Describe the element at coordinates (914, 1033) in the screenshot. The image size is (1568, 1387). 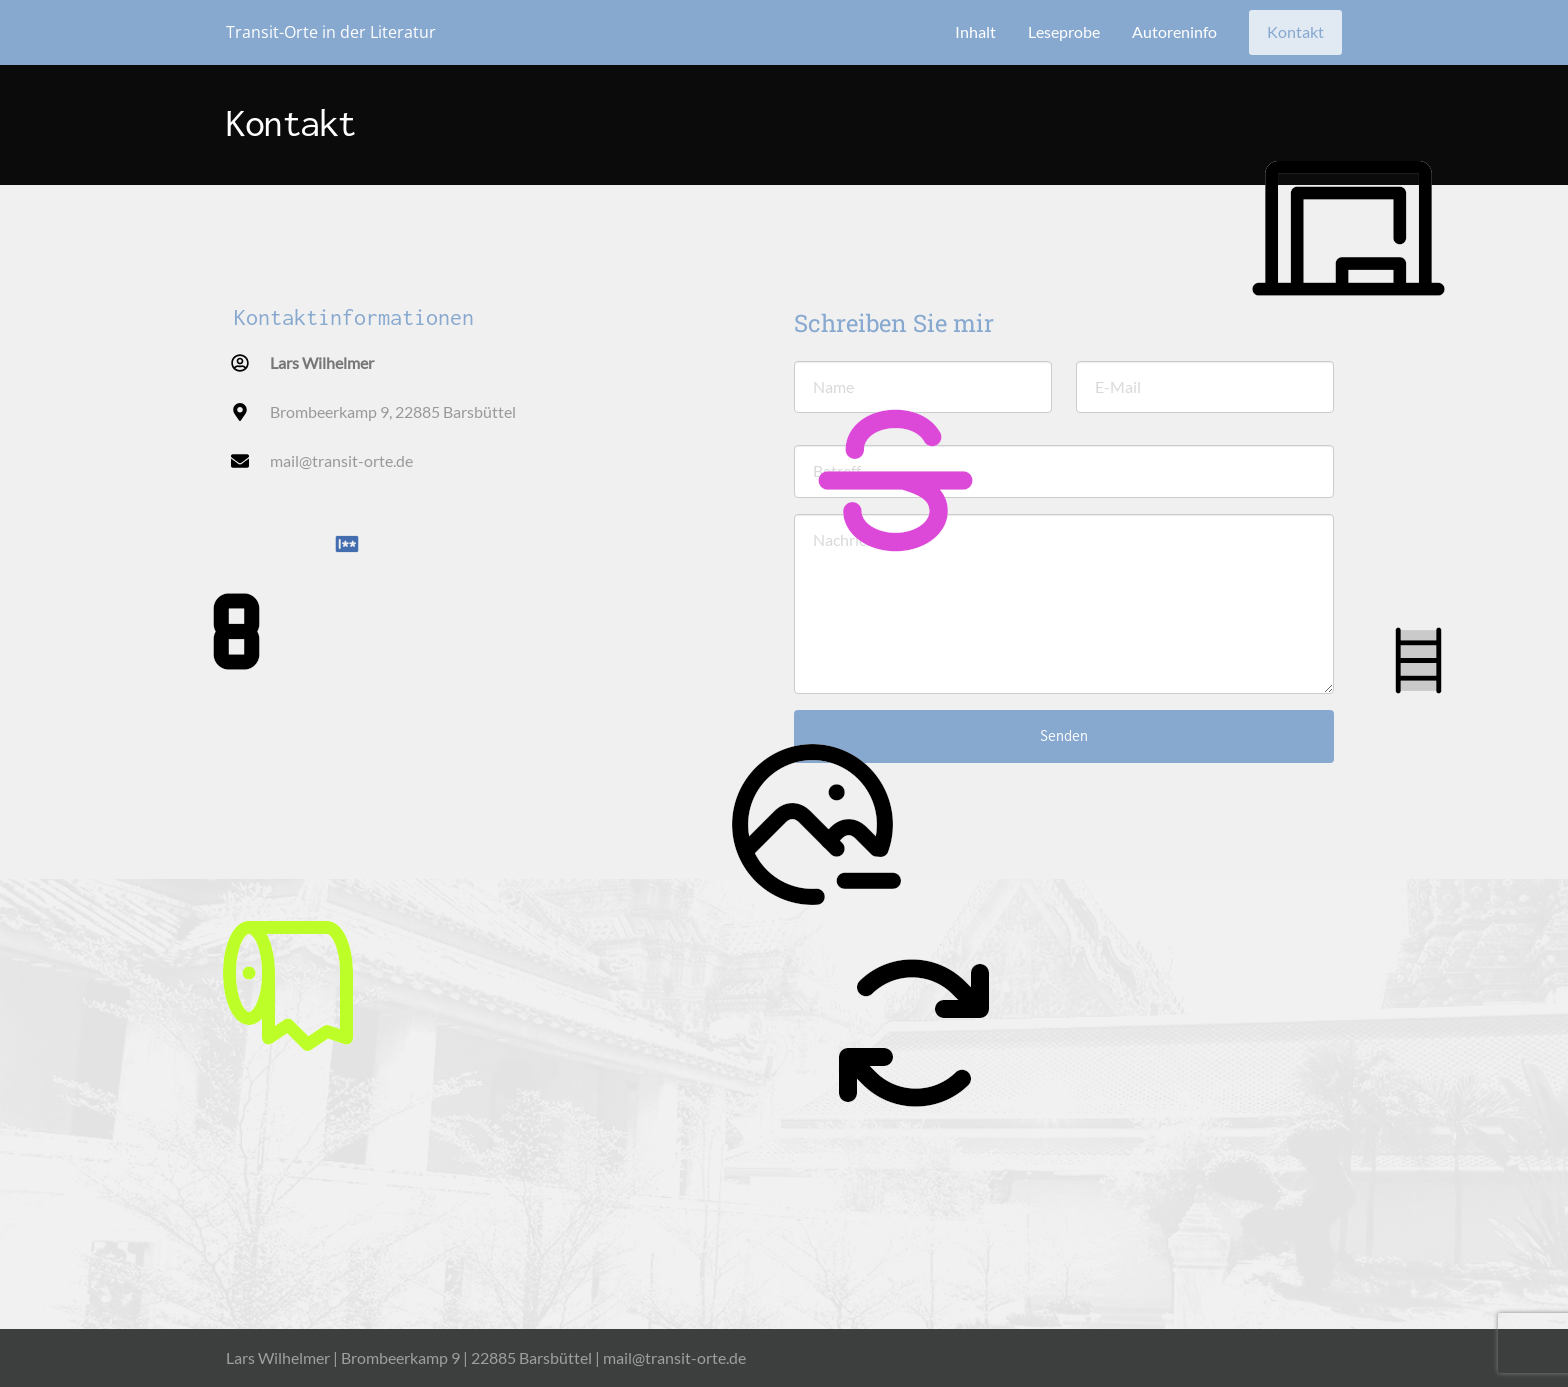
I see `refresh or reload content` at that location.